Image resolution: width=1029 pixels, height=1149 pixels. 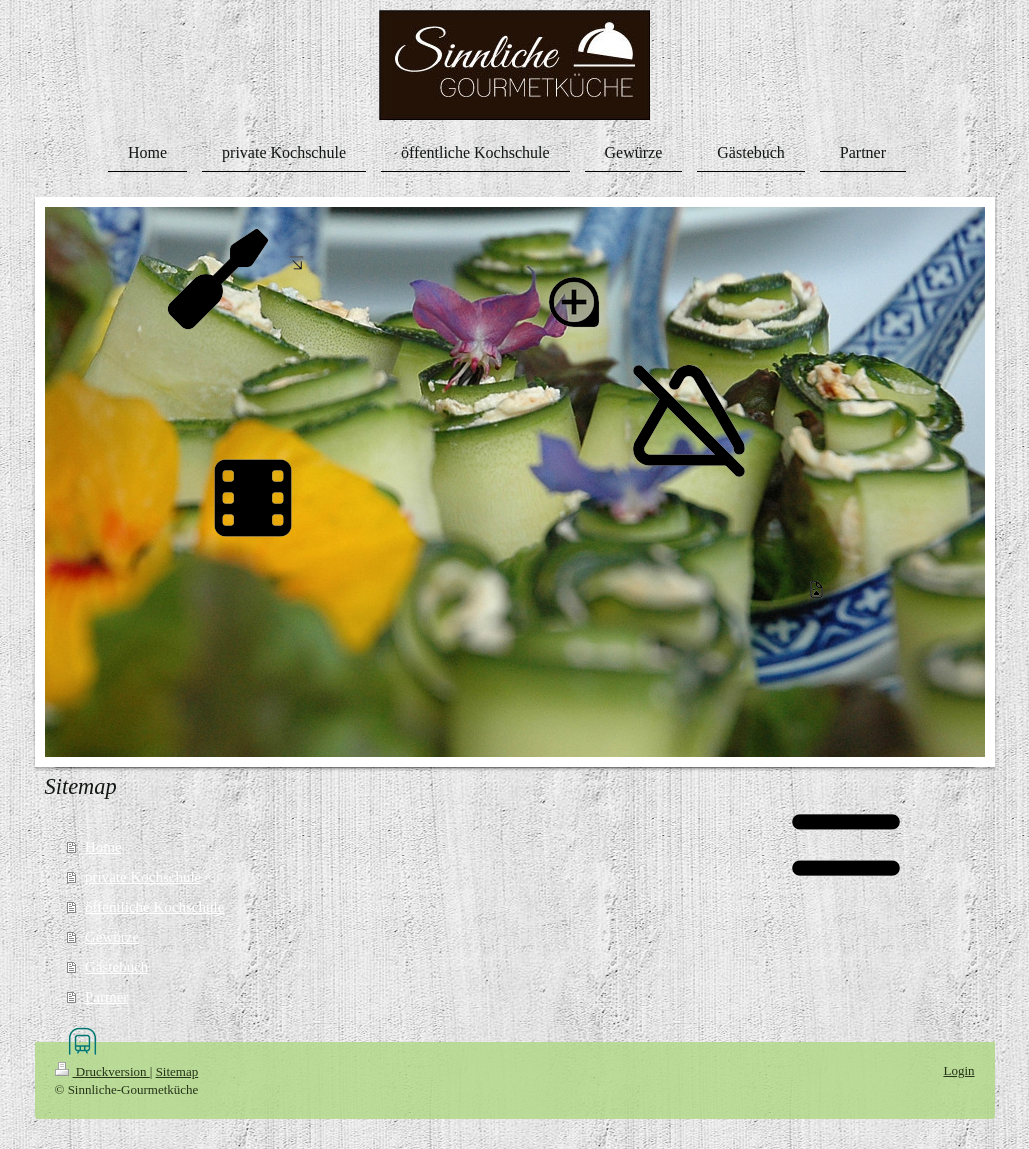 I want to click on access settings or configuration options, so click(x=218, y=279).